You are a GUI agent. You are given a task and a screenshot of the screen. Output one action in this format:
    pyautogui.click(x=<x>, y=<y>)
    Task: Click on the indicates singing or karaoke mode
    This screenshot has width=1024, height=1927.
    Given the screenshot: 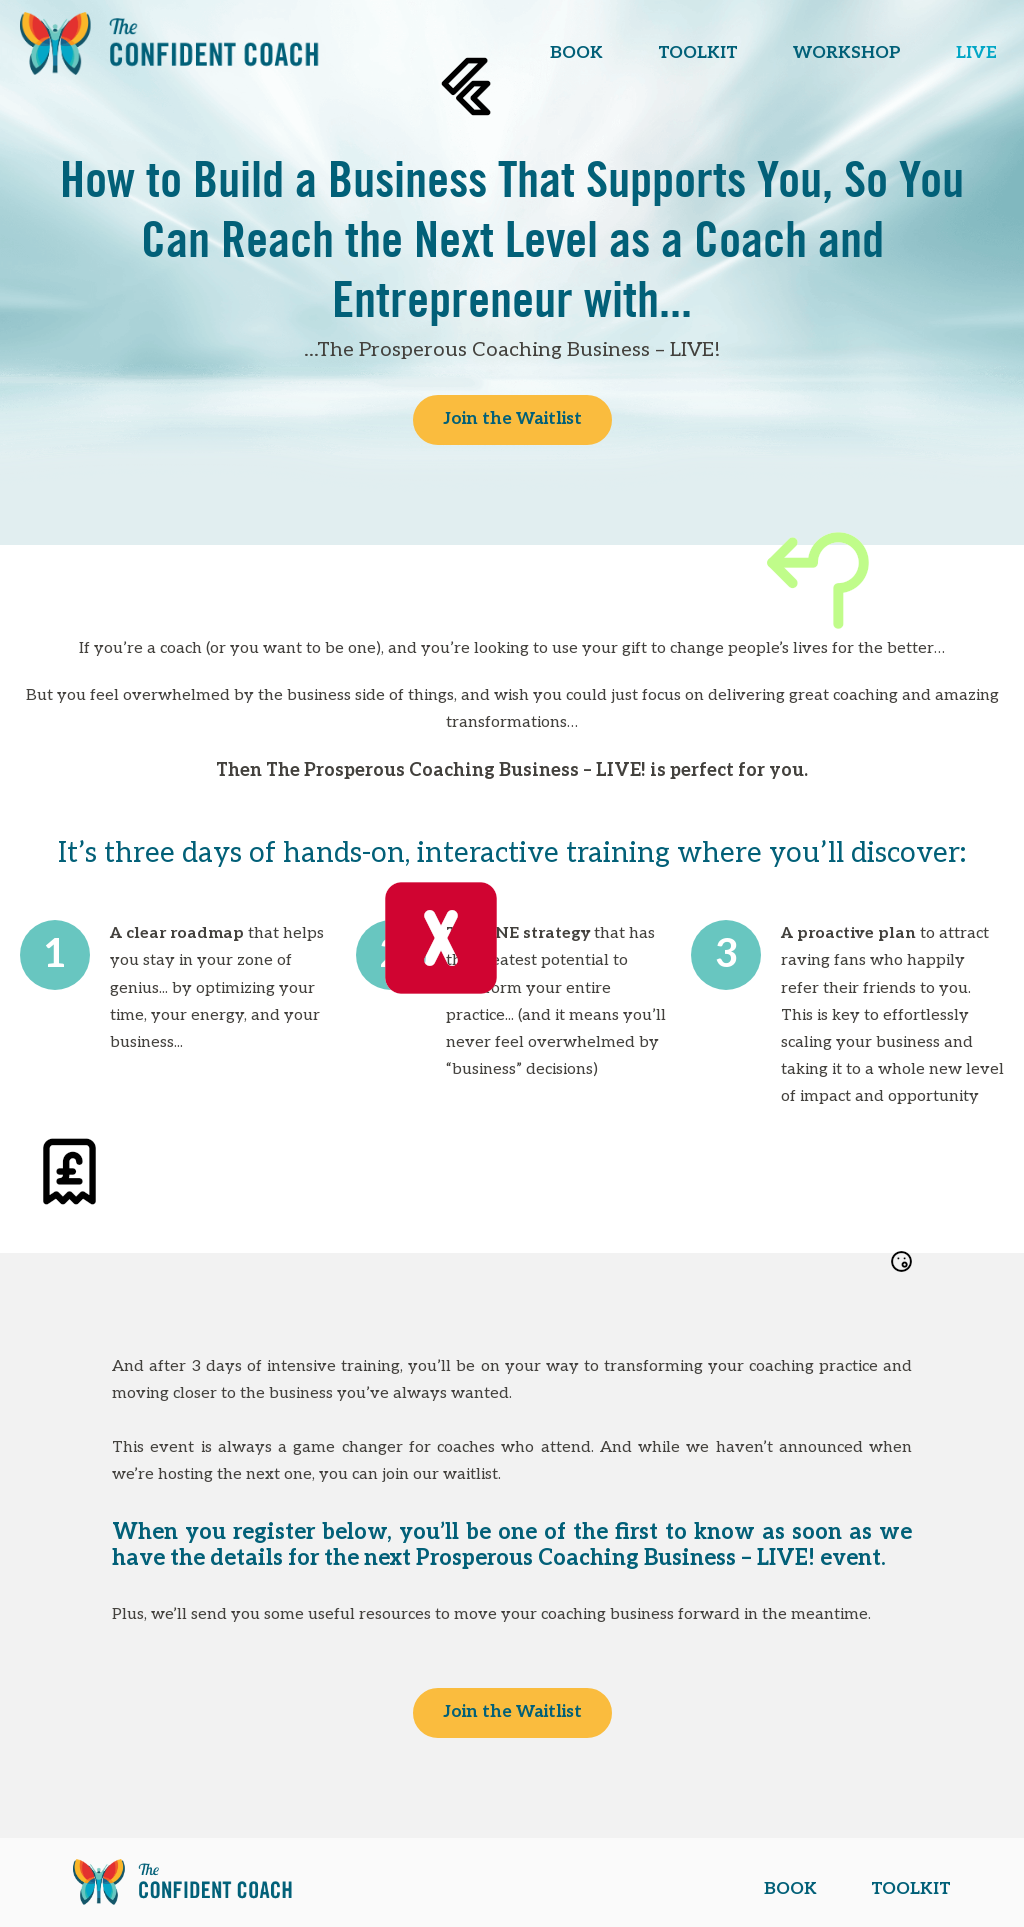 What is the action you would take?
    pyautogui.click(x=901, y=1261)
    